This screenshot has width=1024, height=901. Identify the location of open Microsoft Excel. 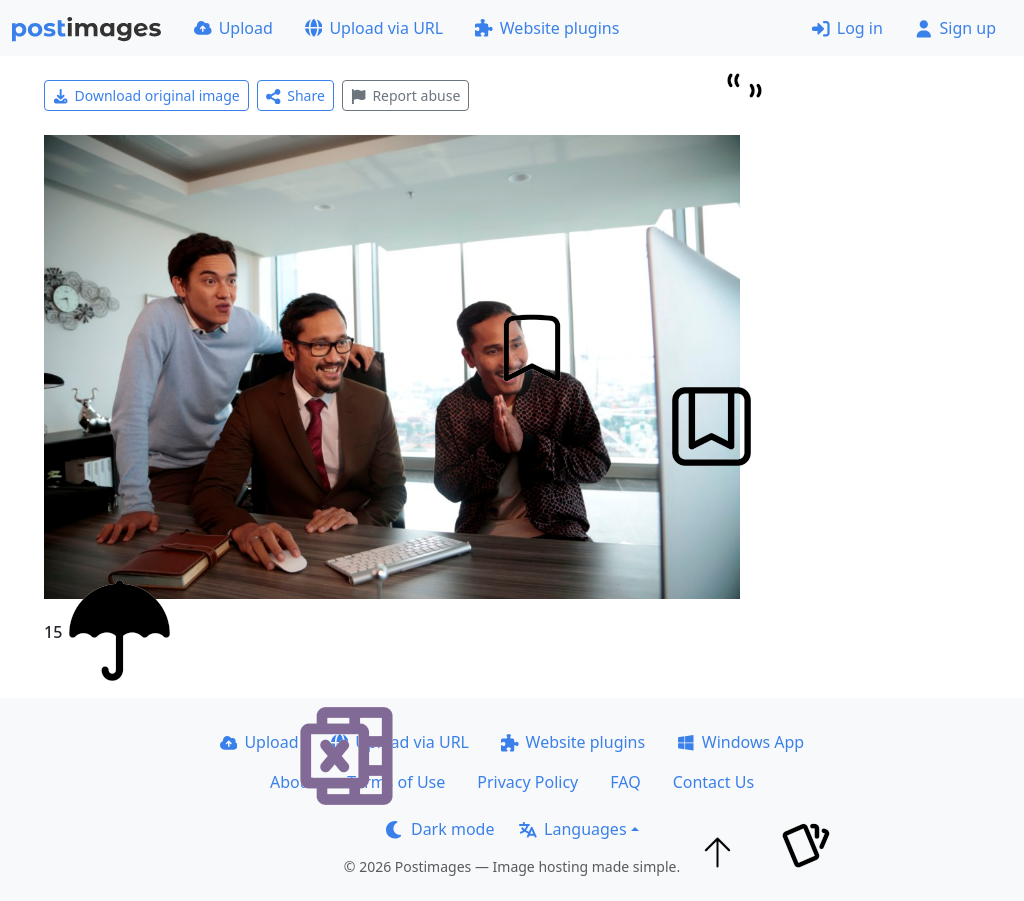
(351, 756).